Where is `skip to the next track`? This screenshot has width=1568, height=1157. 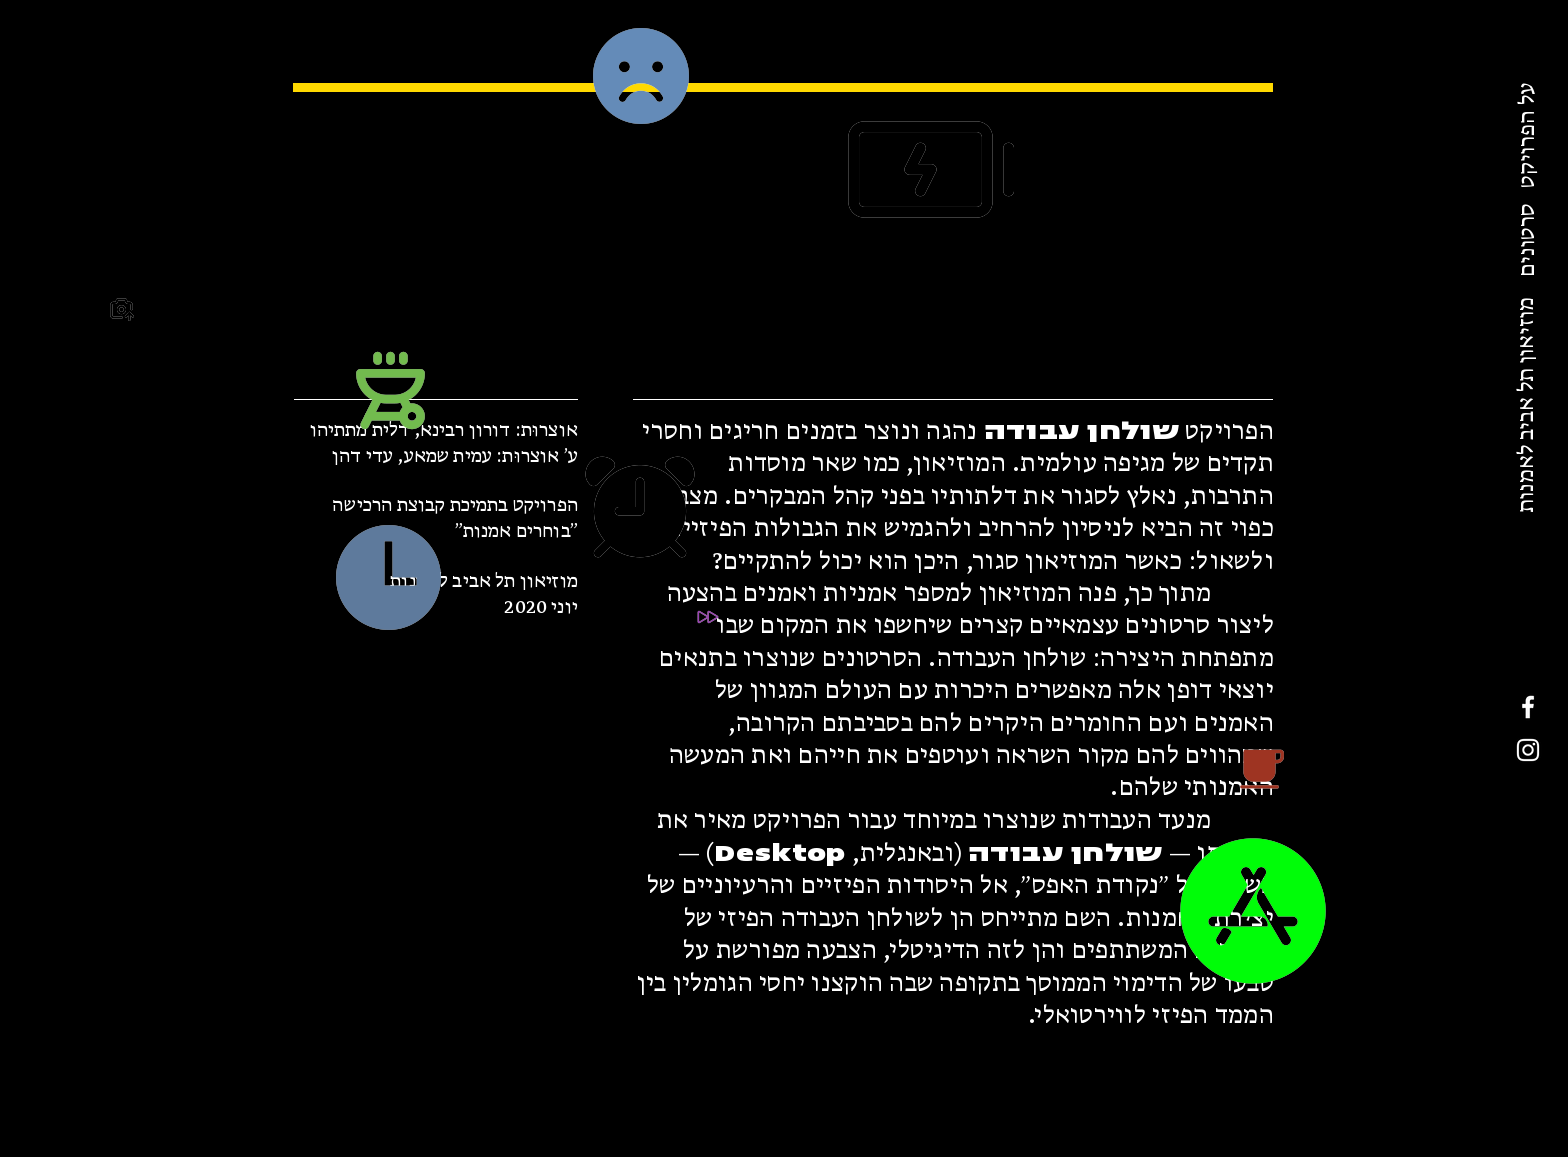 skip to the next track is located at coordinates (708, 617).